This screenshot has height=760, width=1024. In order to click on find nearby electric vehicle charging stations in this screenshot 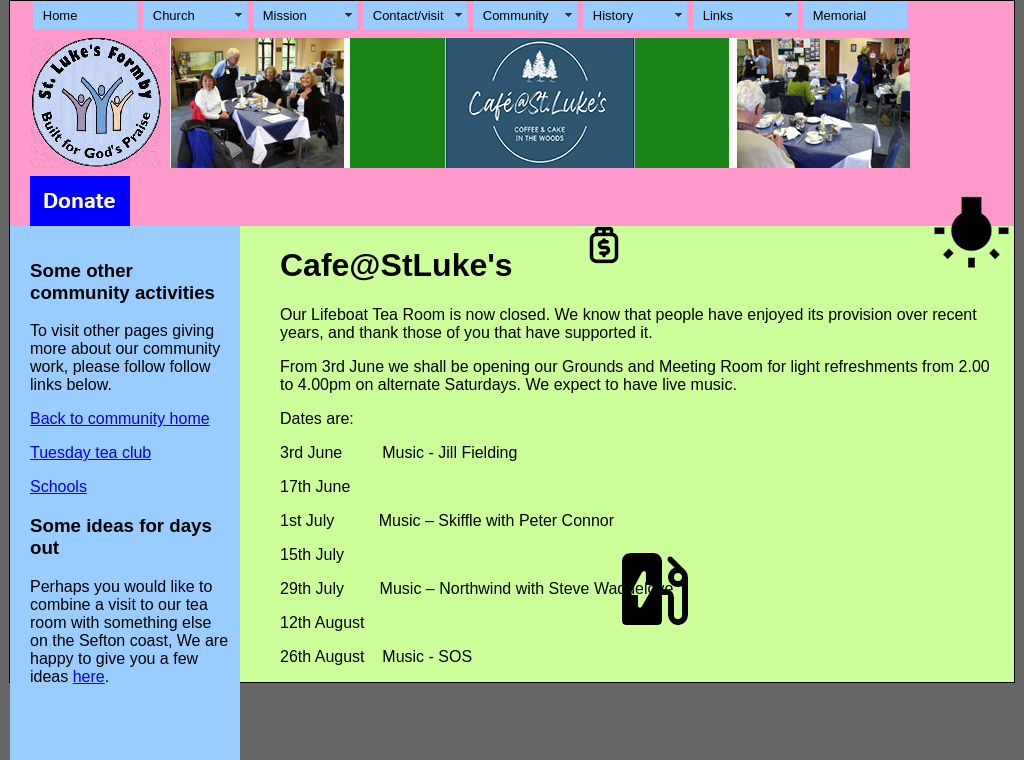, I will do `click(654, 589)`.